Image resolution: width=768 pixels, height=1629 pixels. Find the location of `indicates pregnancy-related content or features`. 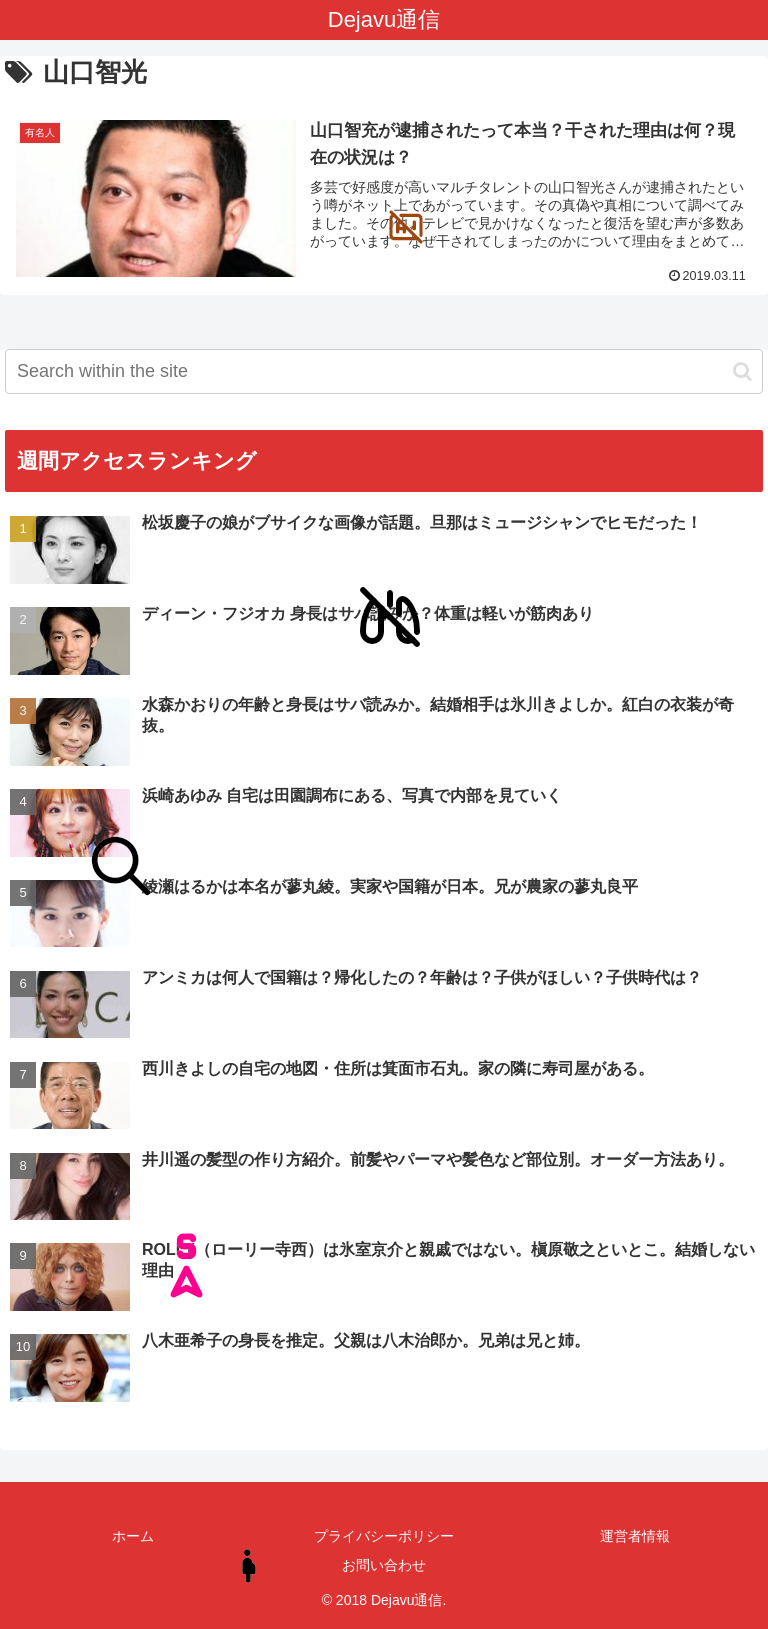

indicates pregnancy-related content or features is located at coordinates (249, 1566).